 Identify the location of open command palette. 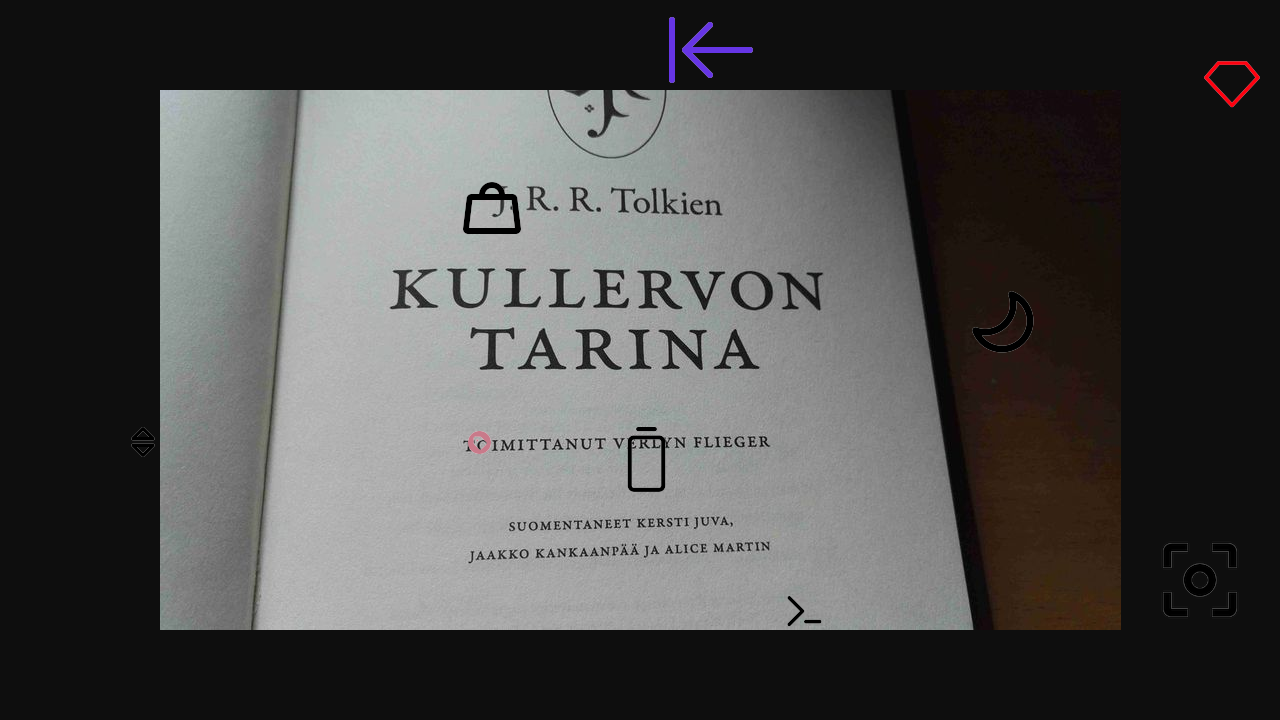
(804, 611).